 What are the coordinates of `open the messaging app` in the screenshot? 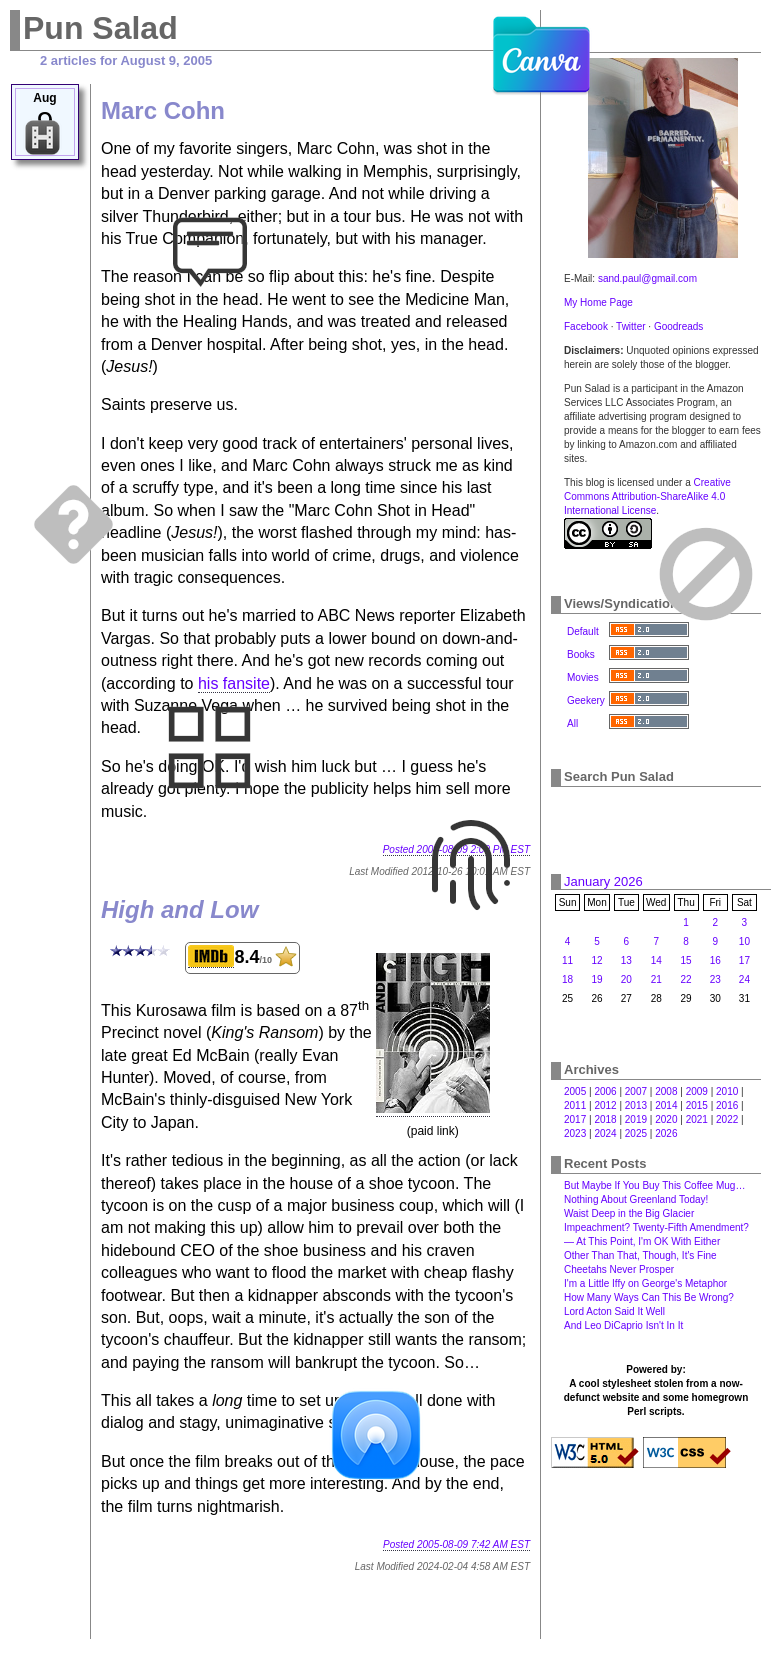 It's located at (210, 250).